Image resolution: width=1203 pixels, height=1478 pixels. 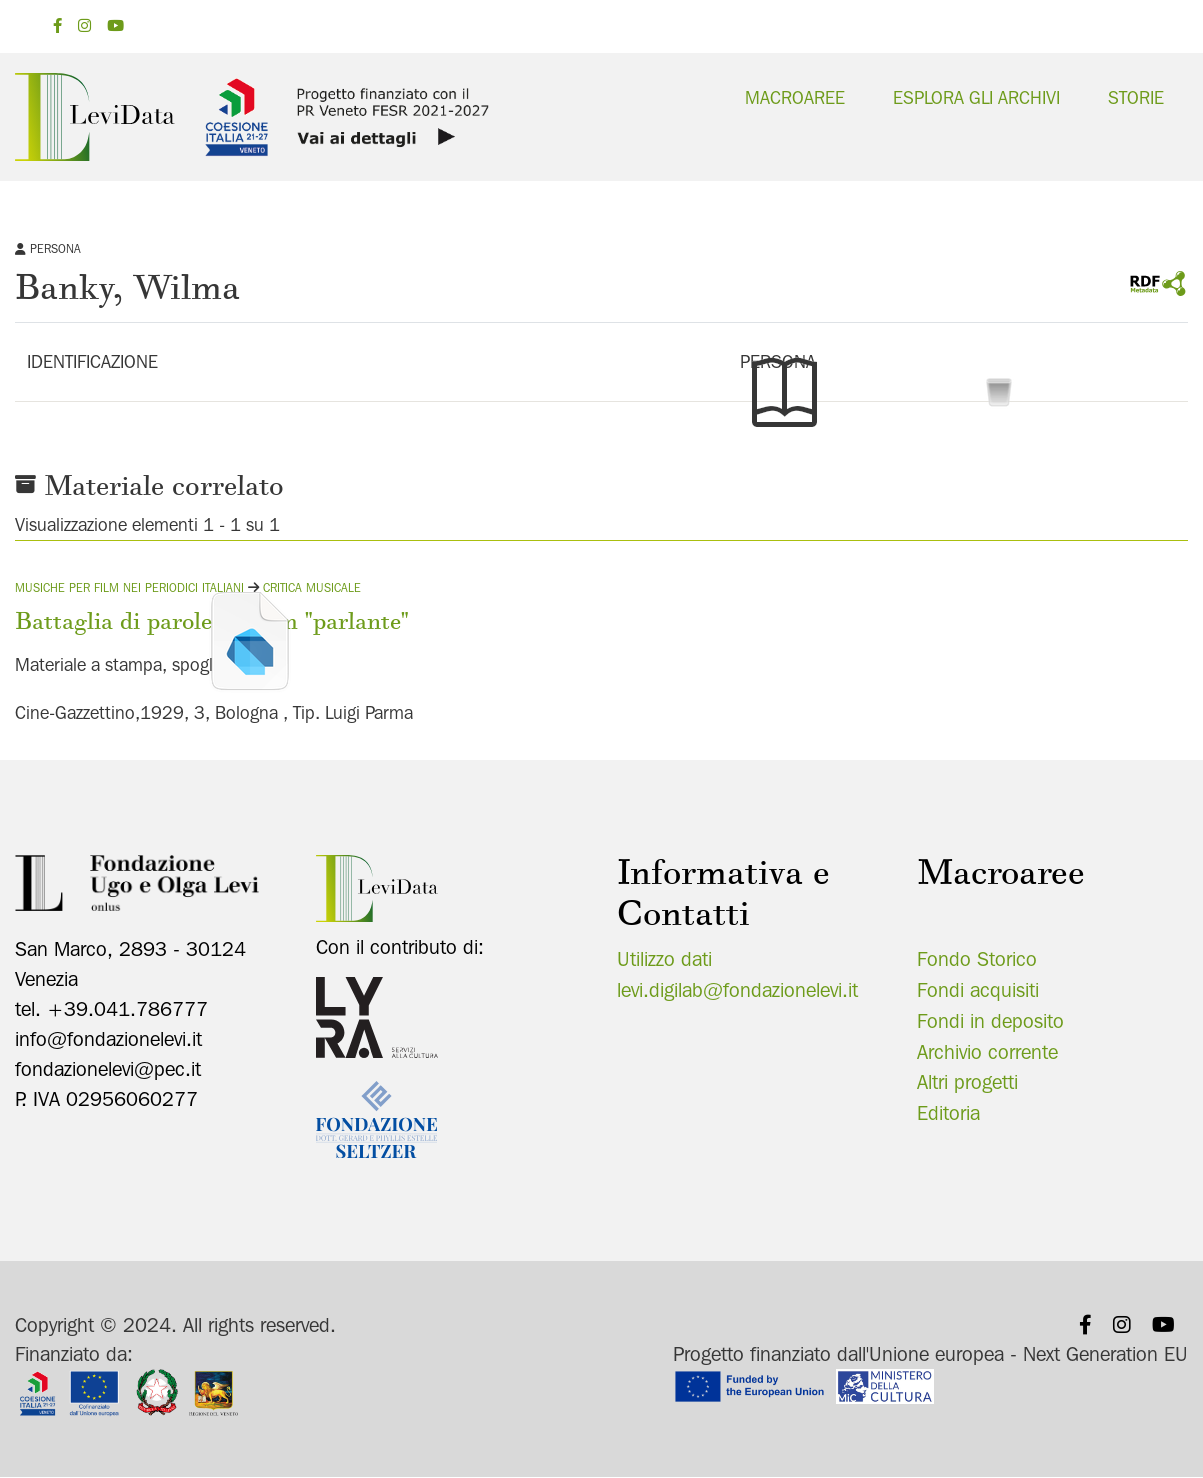 I want to click on open the dictionary app, so click(x=787, y=392).